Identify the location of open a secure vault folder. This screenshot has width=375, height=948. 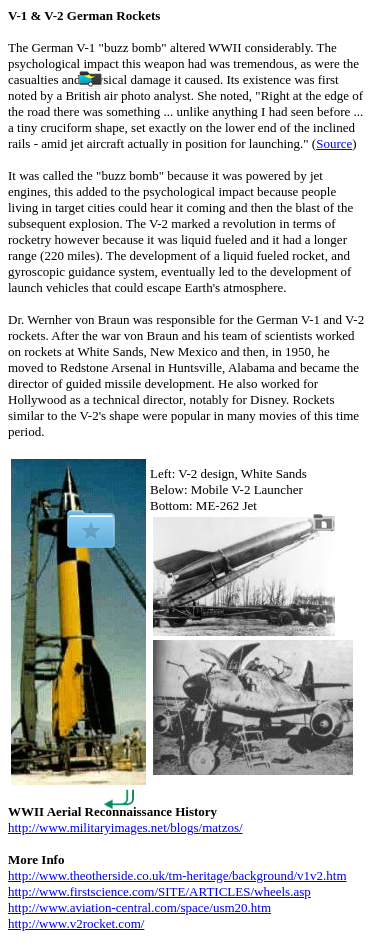
(324, 523).